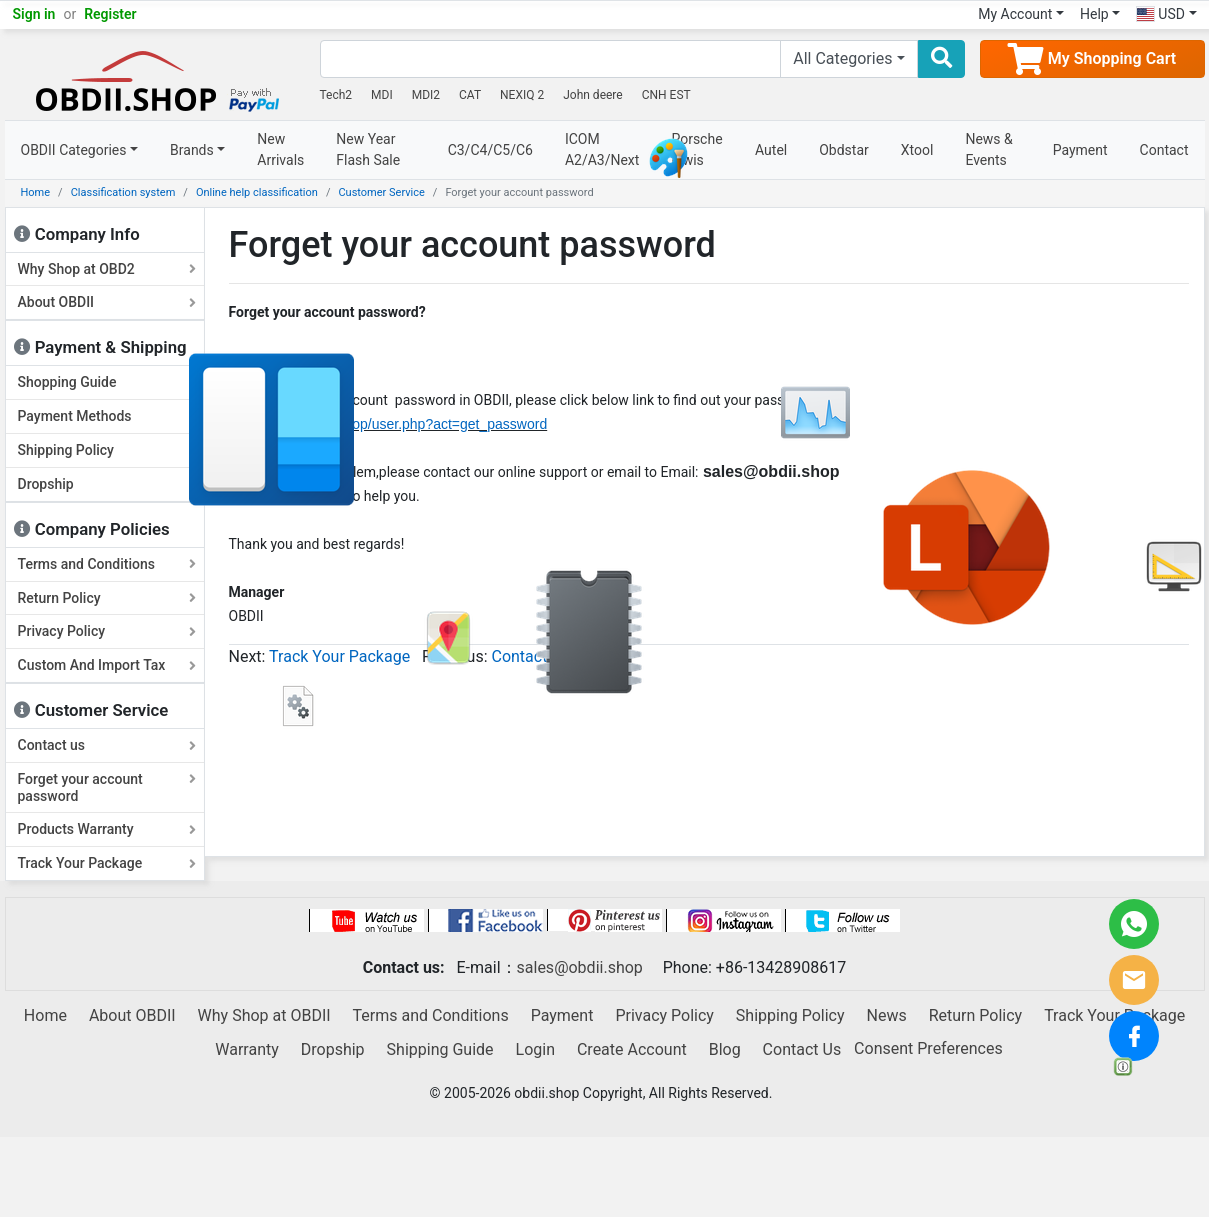 Image resolution: width=1209 pixels, height=1217 pixels. I want to click on open configuration file settings, so click(298, 706).